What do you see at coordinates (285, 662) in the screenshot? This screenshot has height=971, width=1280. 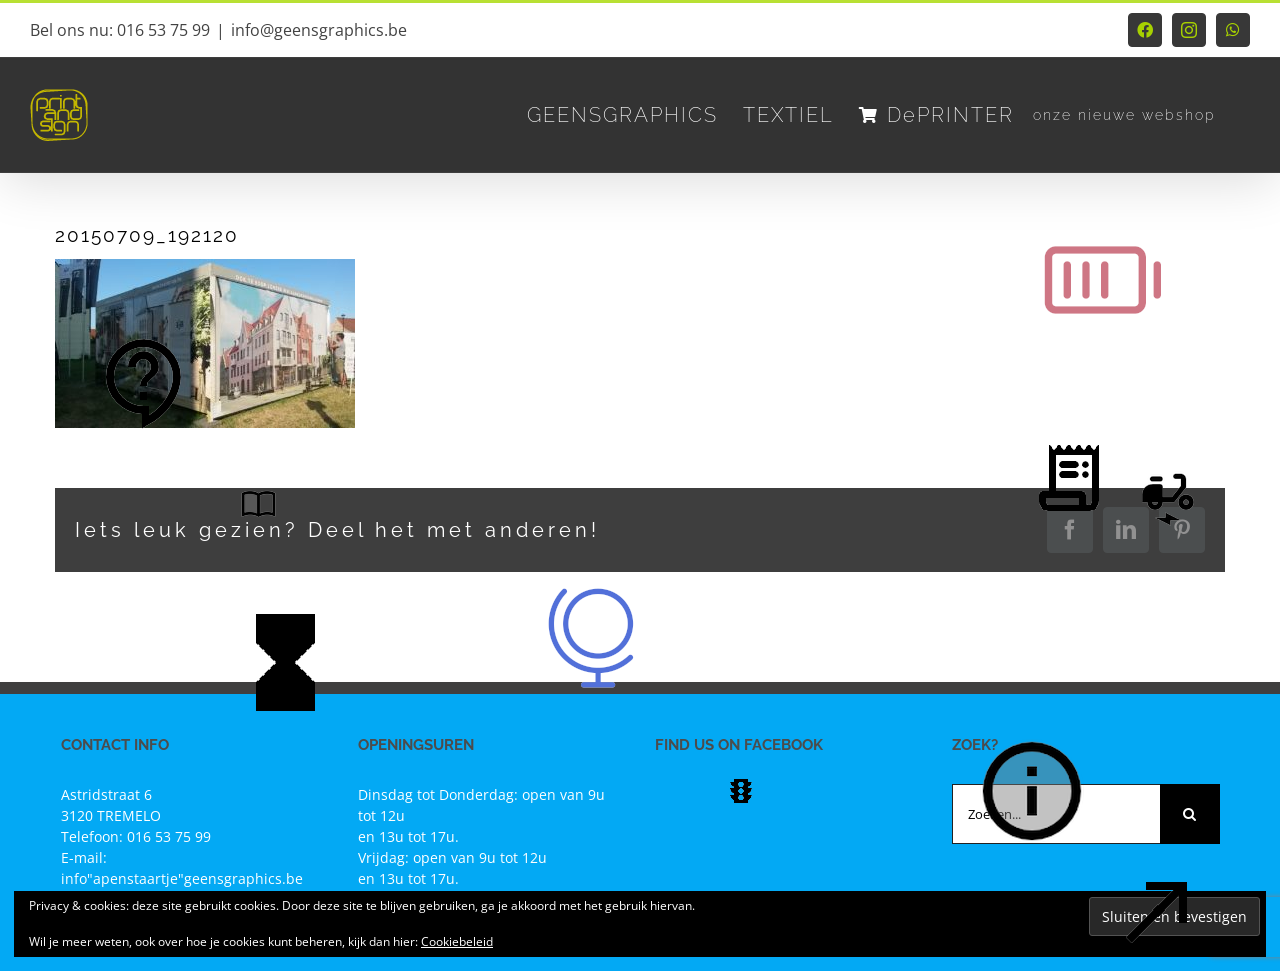 I see `indicates a process is in progress or loading` at bounding box center [285, 662].